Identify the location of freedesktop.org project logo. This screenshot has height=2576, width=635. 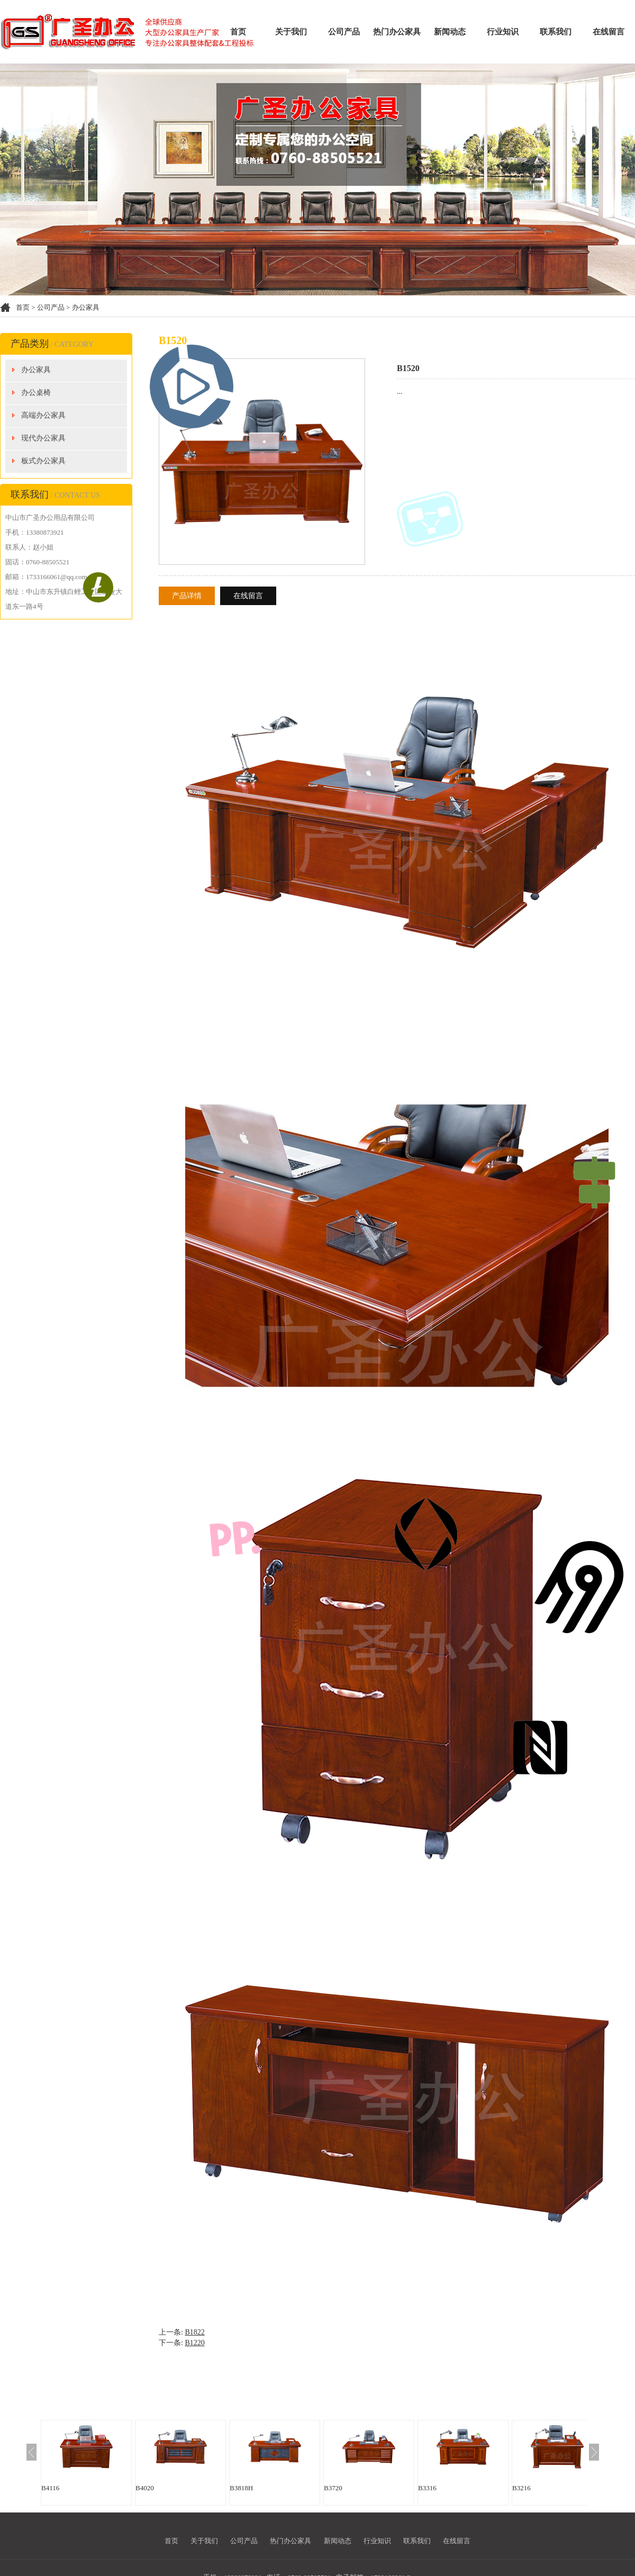
(430, 519).